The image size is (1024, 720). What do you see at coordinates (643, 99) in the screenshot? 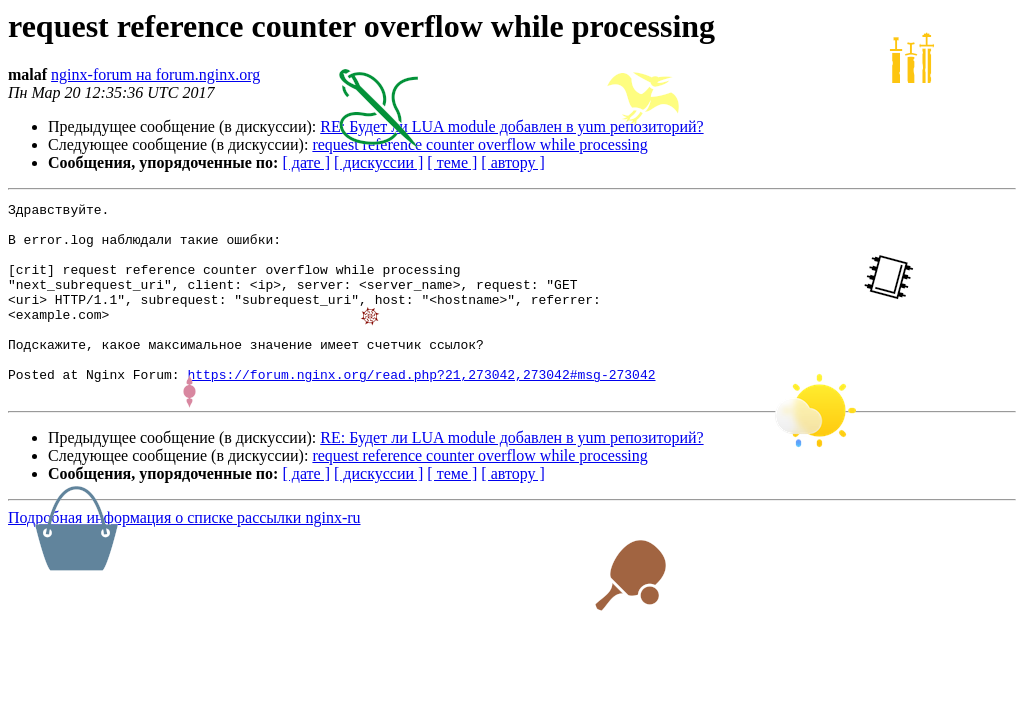
I see `pterodactyl or flying dinosaur icon for a game element` at bounding box center [643, 99].